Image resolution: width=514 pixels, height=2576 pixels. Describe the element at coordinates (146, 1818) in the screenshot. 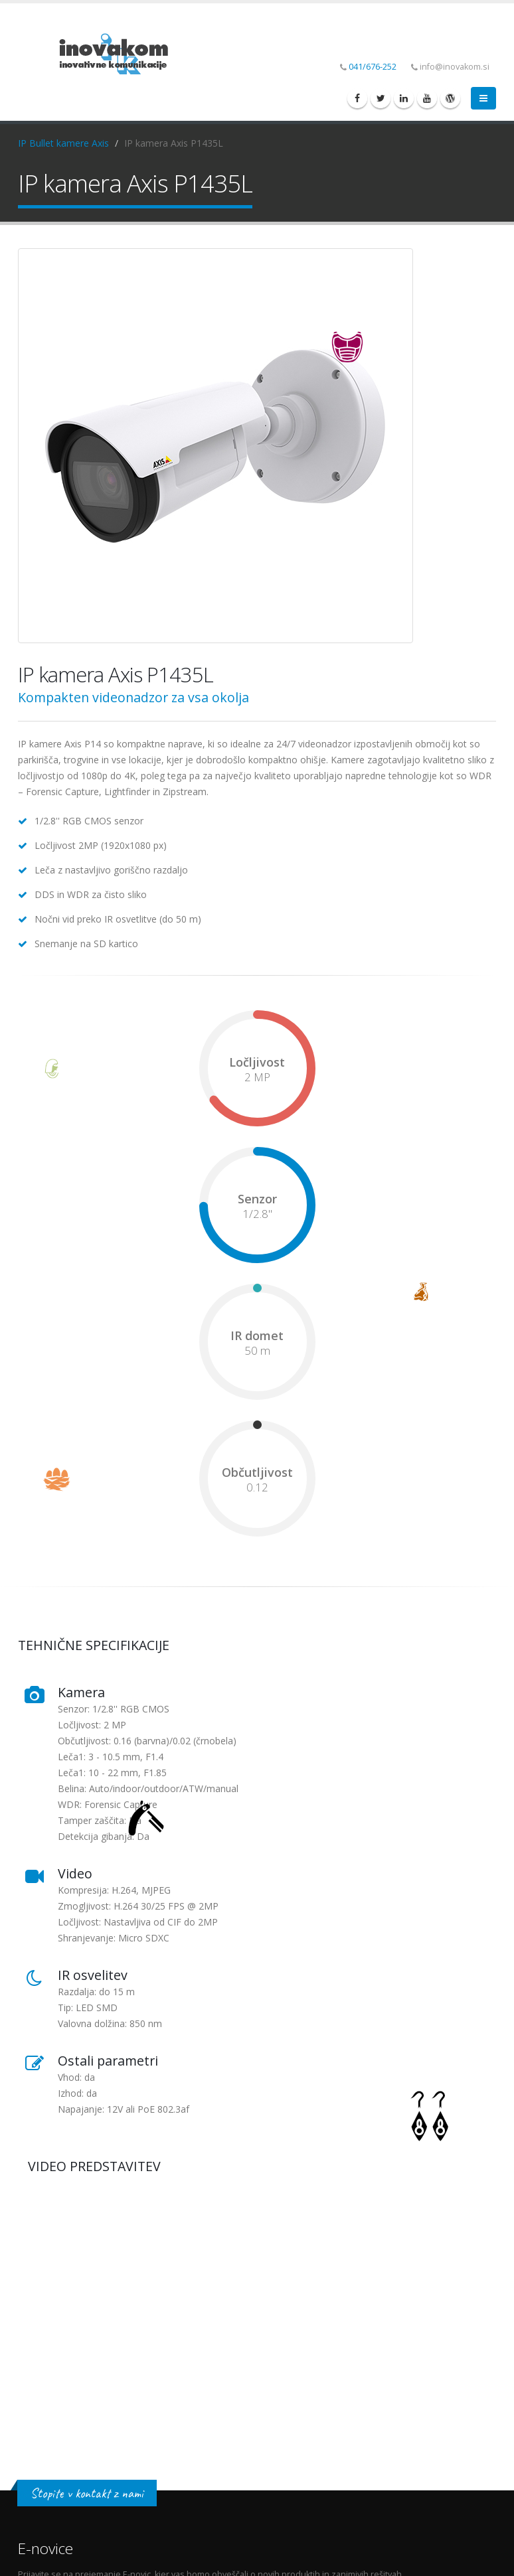

I see `grooming or personal care tools` at that location.